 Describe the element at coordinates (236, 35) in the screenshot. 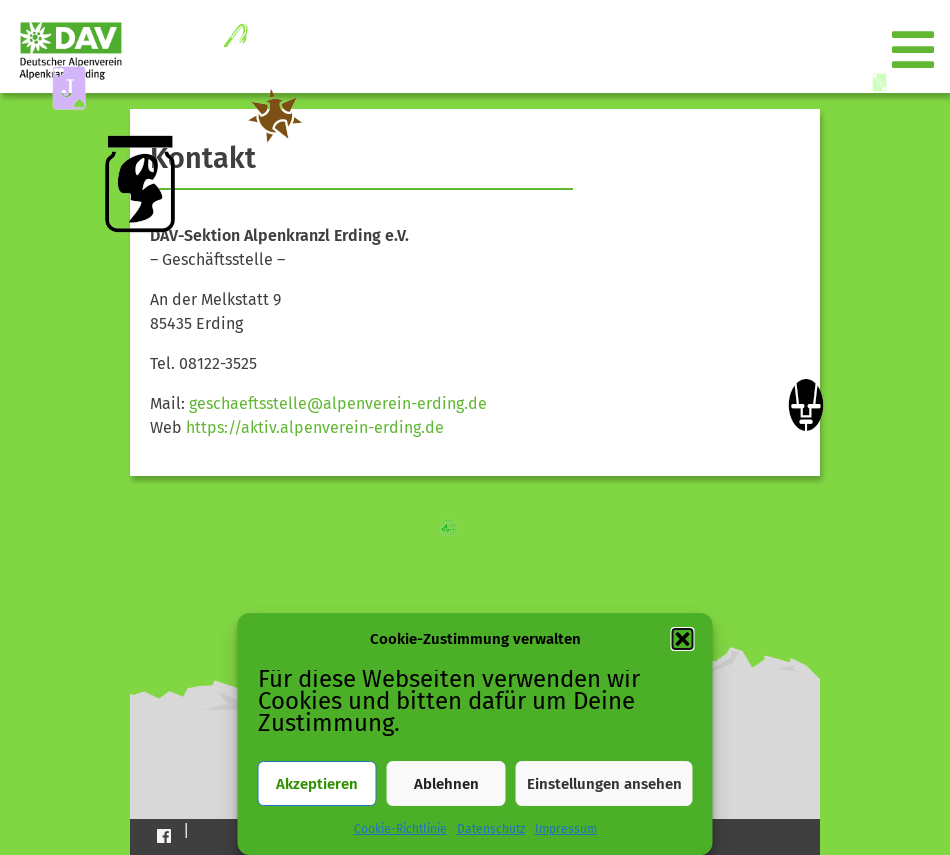

I see `crowbar tool item in a game inventory` at that location.